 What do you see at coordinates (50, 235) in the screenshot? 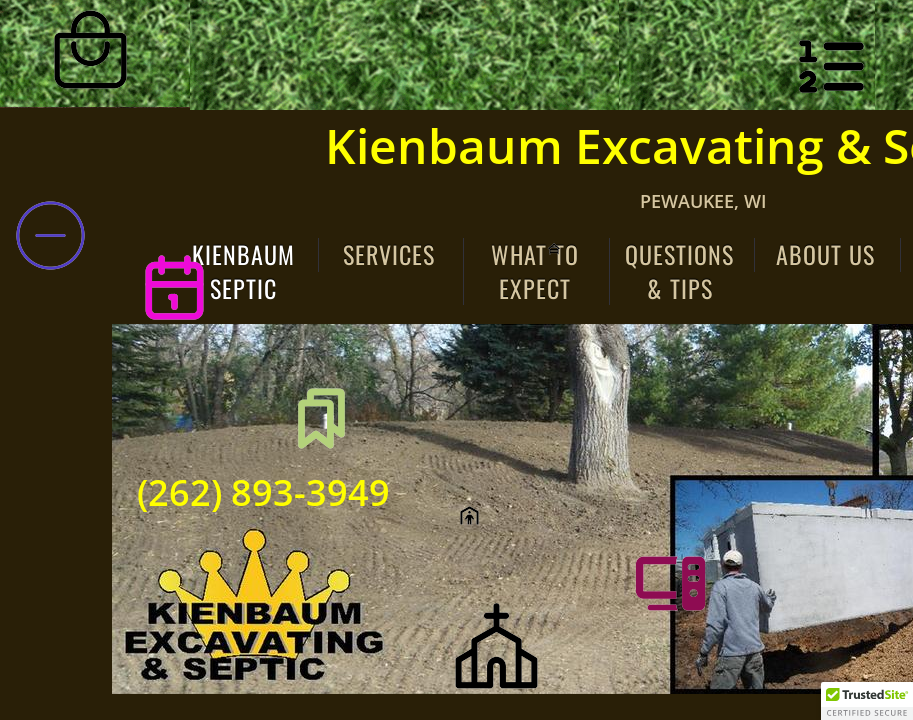
I see `remove an item from a list or cart` at bounding box center [50, 235].